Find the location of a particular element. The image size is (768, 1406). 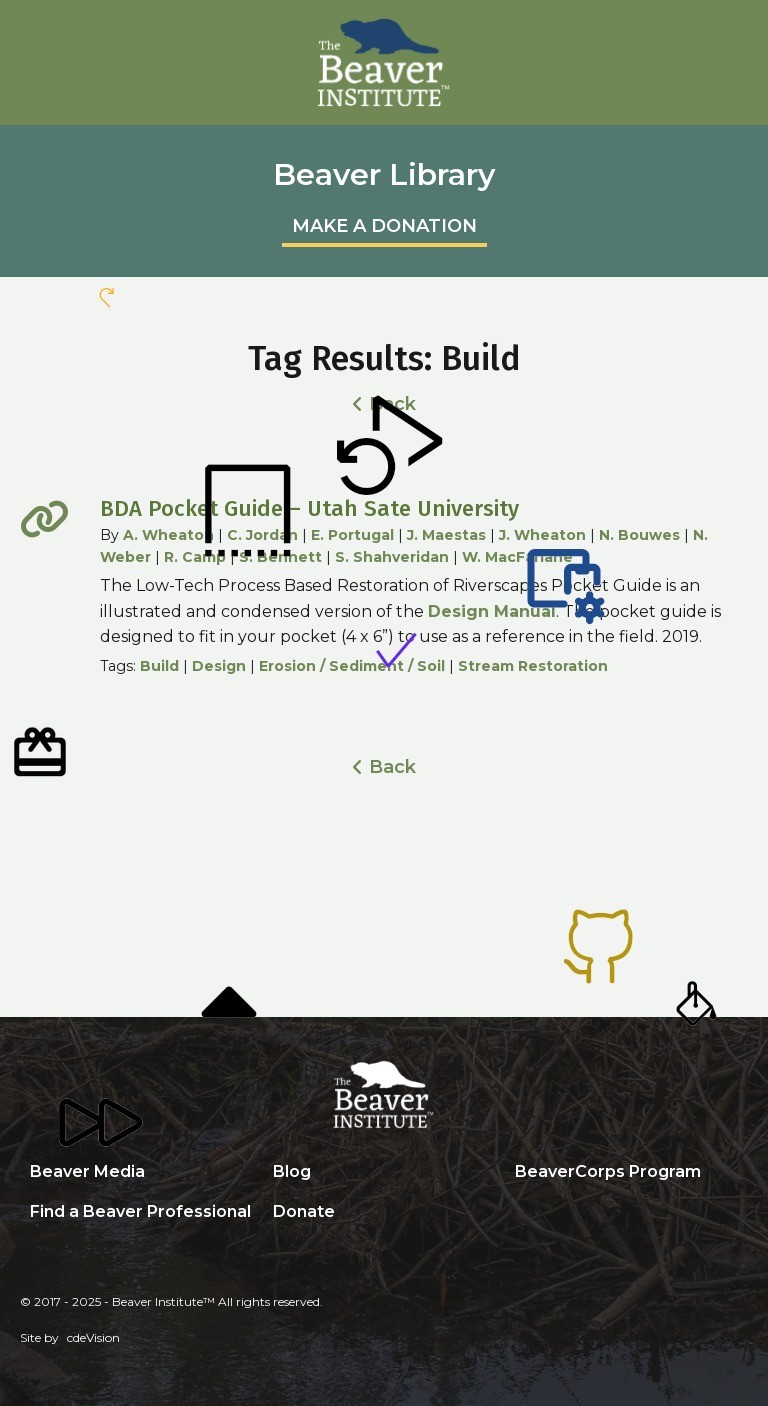

confirm or submit an action is located at coordinates (396, 650).